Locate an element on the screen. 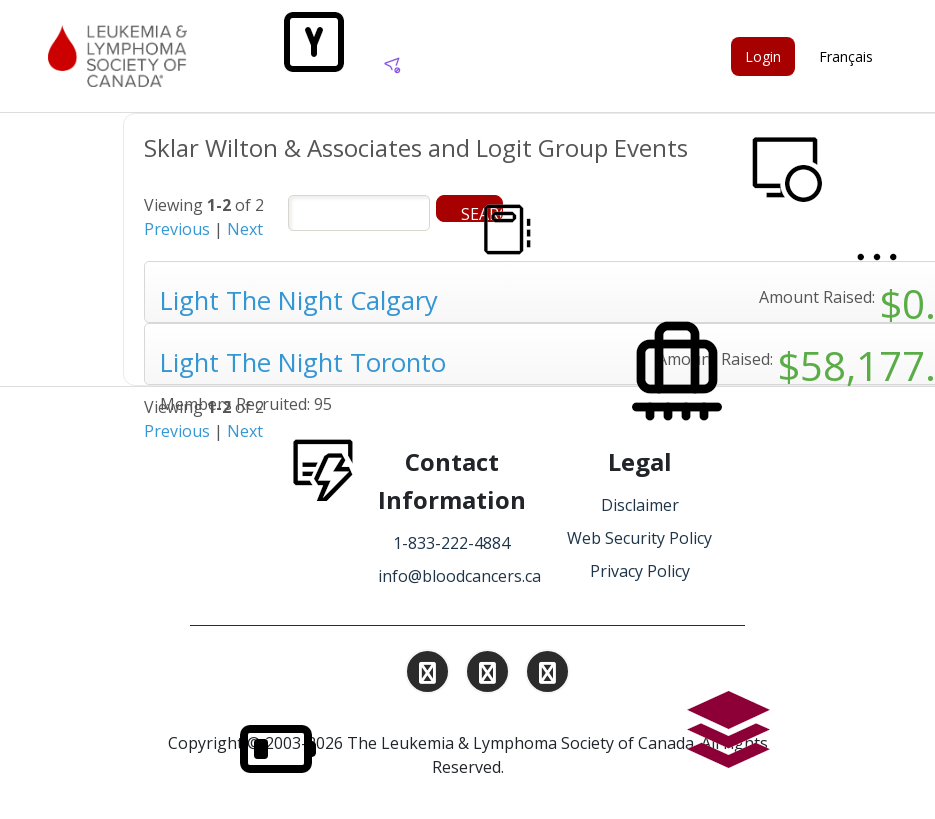 The width and height of the screenshot is (935, 819). disable location sharing is located at coordinates (392, 65).